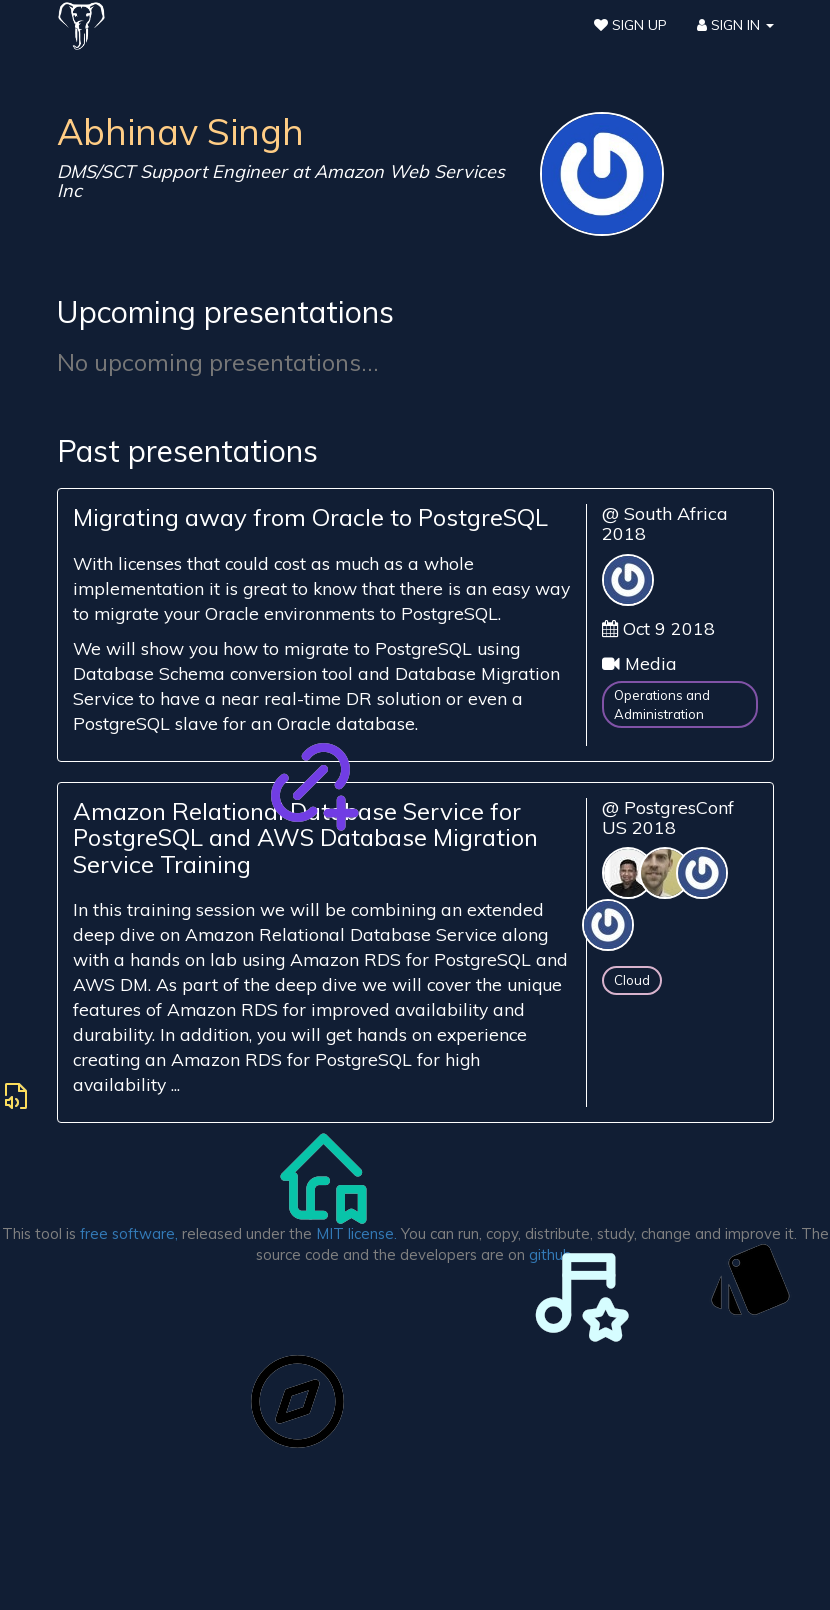 Image resolution: width=830 pixels, height=1610 pixels. What do you see at coordinates (751, 1278) in the screenshot?
I see `apply or change visual styles` at bounding box center [751, 1278].